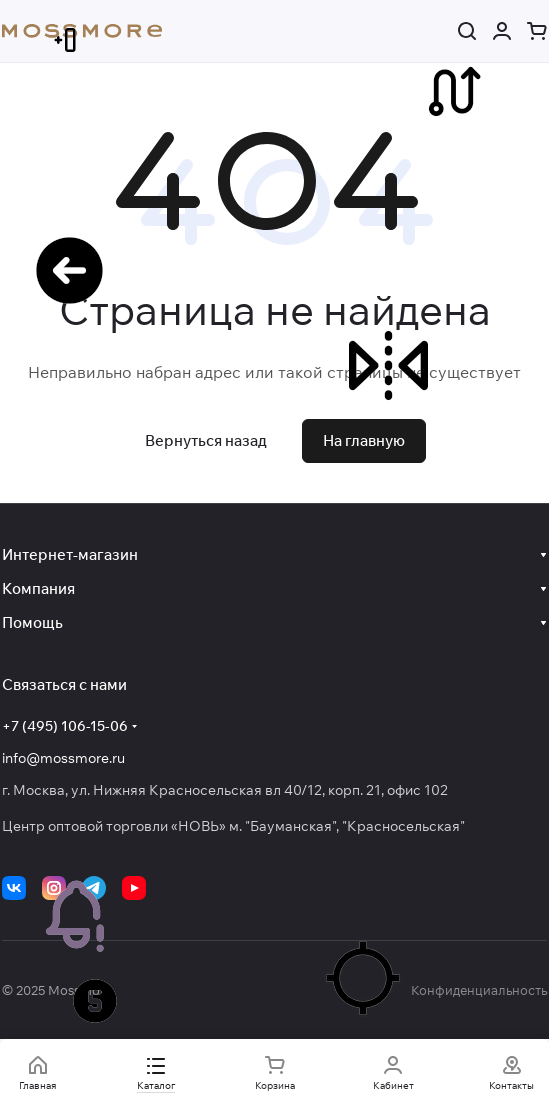 The height and width of the screenshot is (1100, 555). What do you see at coordinates (453, 91) in the screenshot?
I see `s-turn or winding road ahead` at bounding box center [453, 91].